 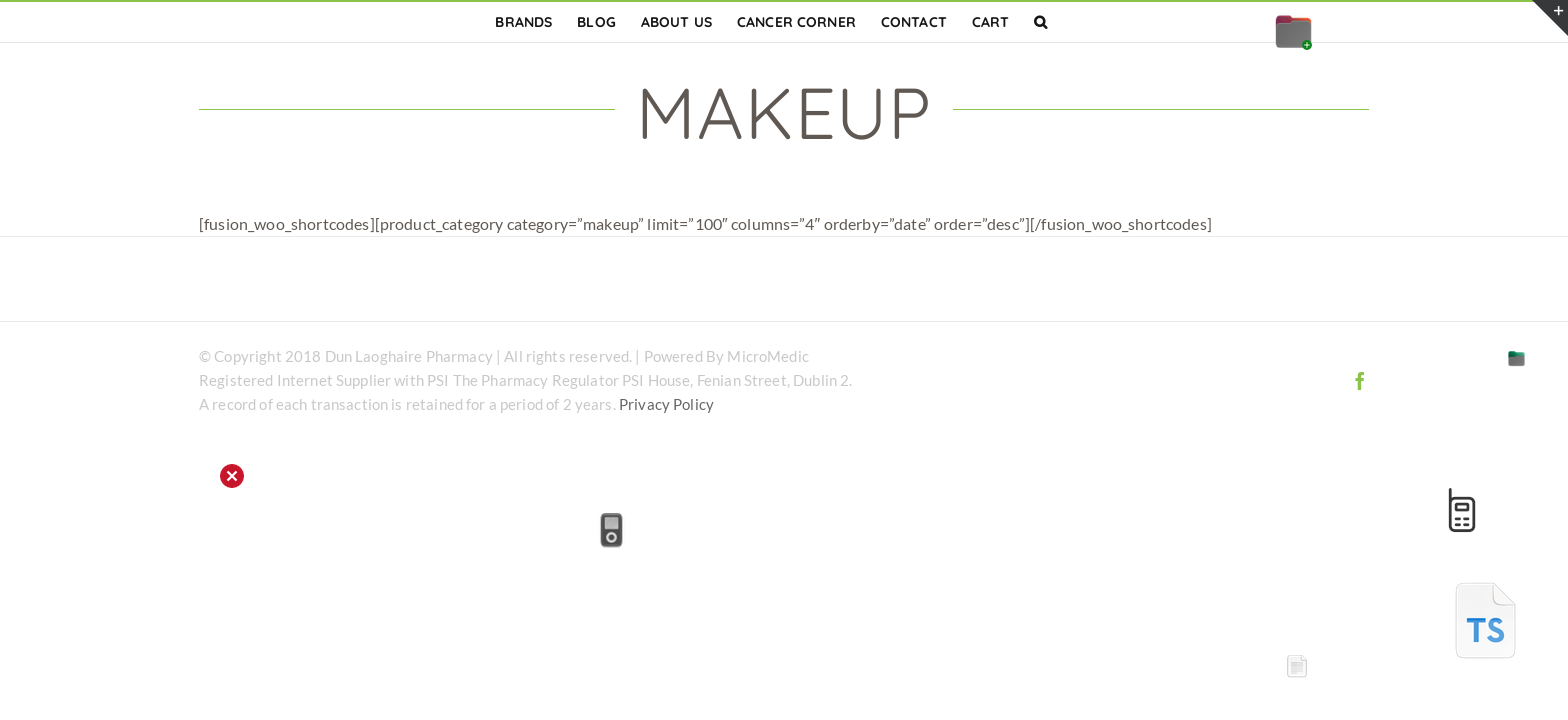 What do you see at coordinates (1516, 358) in the screenshot?
I see `indicates a folder is ready to accept a dropped file` at bounding box center [1516, 358].